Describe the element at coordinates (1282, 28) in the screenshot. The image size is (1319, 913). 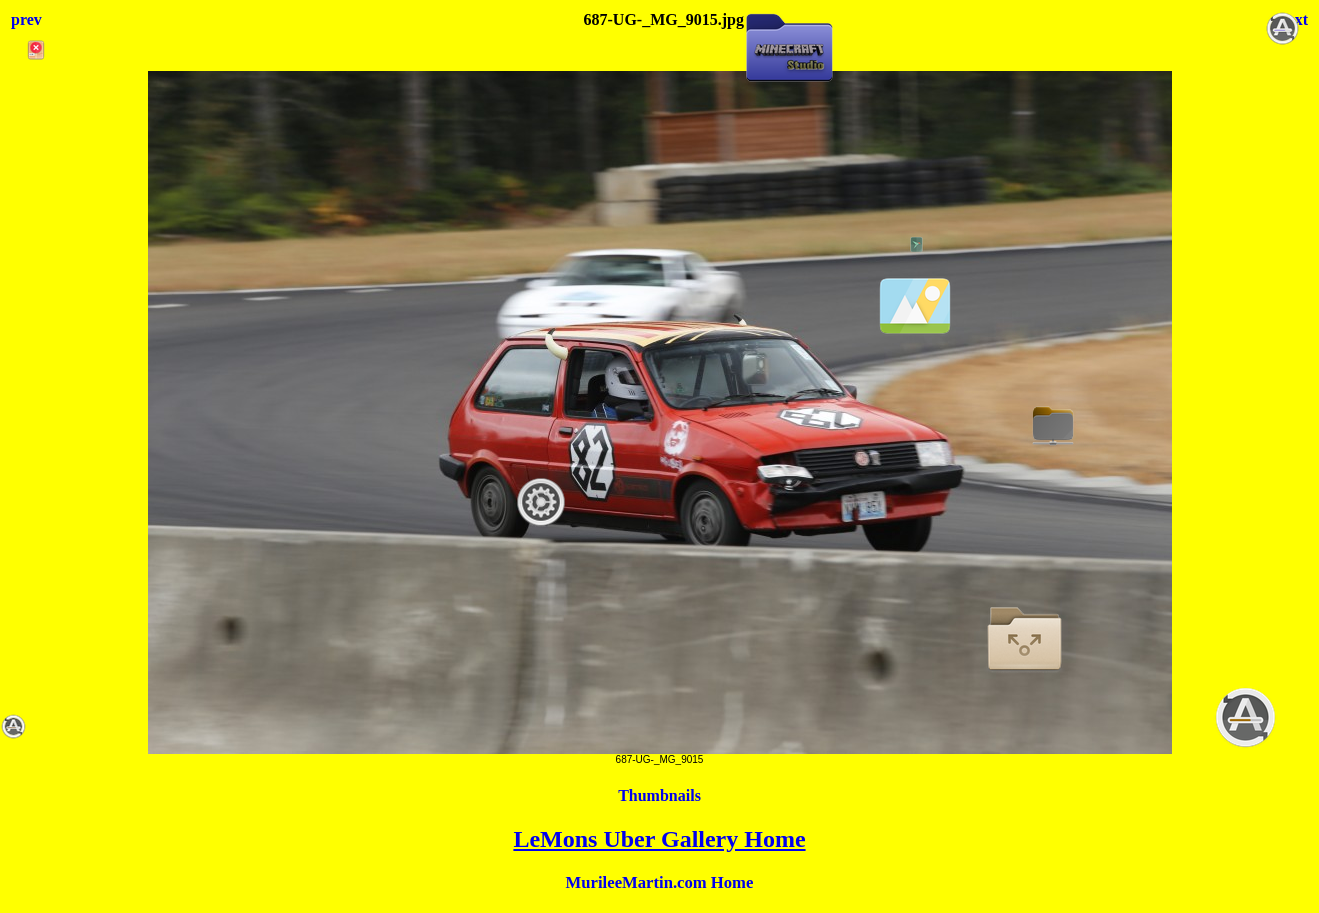
I see `check for available software updates` at that location.